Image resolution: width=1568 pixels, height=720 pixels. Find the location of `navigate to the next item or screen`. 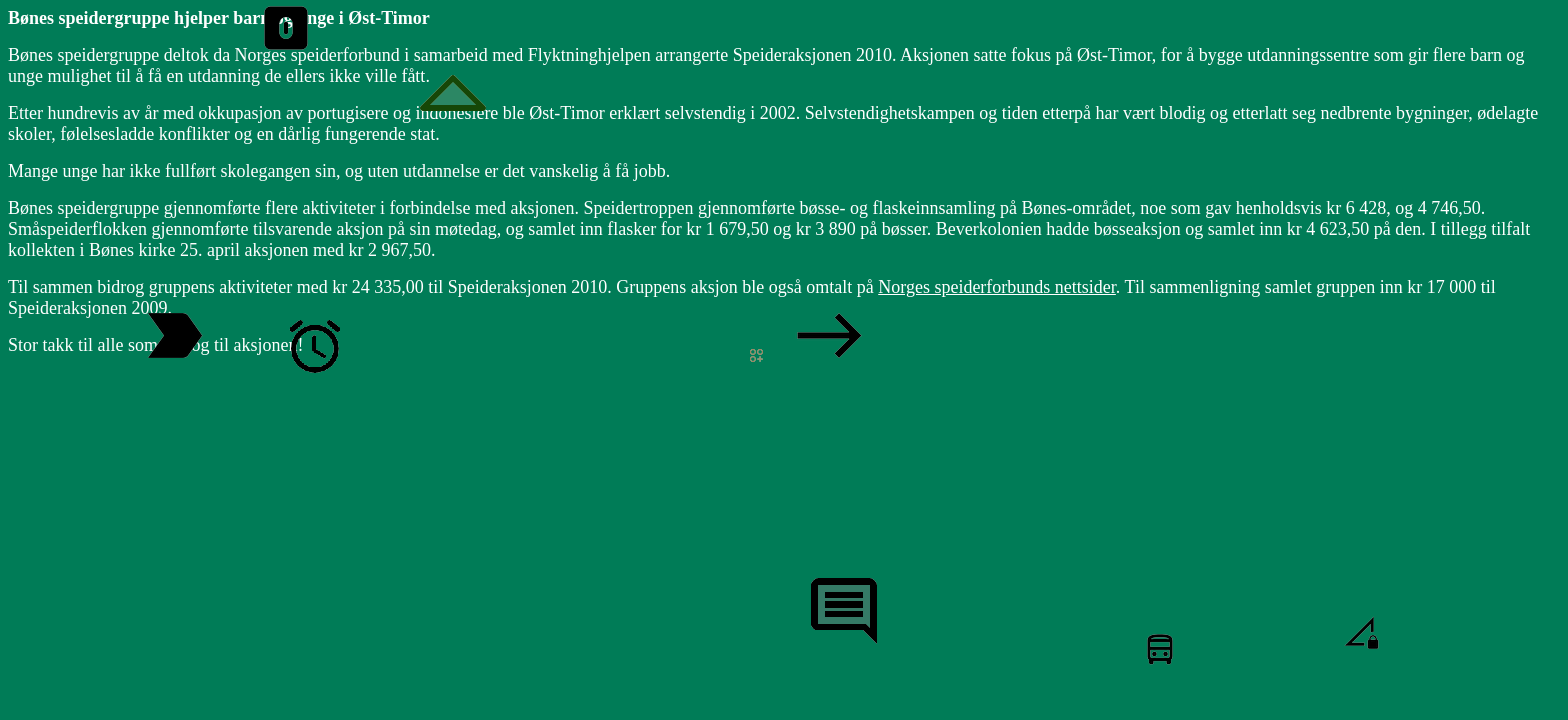

navigate to the next item or screen is located at coordinates (829, 335).